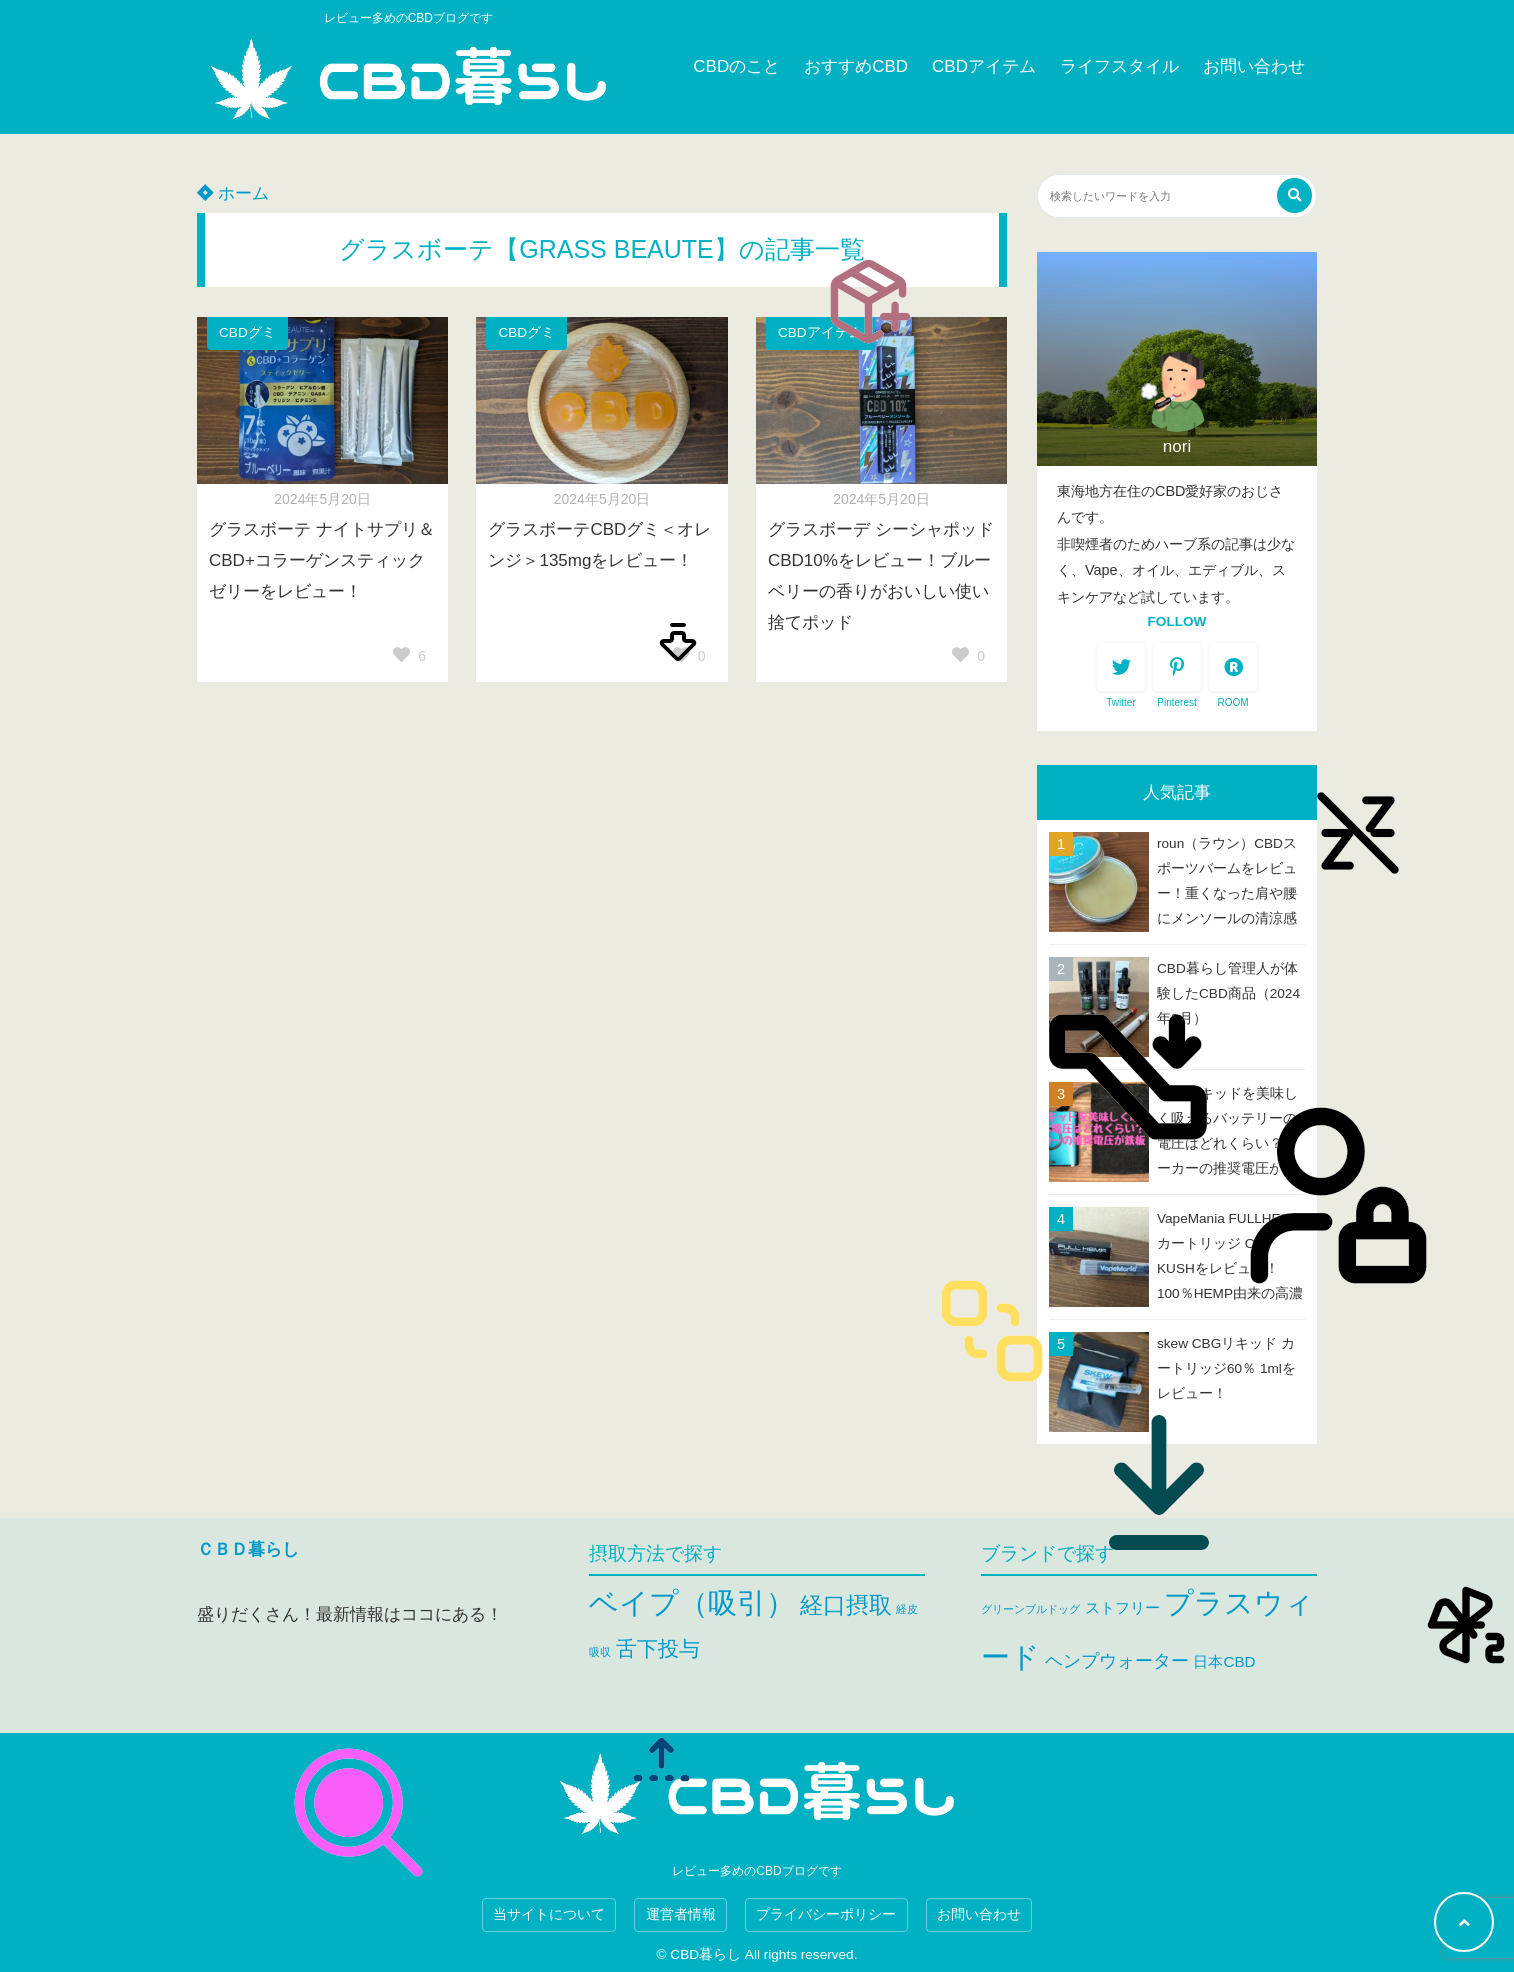  Describe the element at coordinates (868, 301) in the screenshot. I see `add a new package or shipment` at that location.